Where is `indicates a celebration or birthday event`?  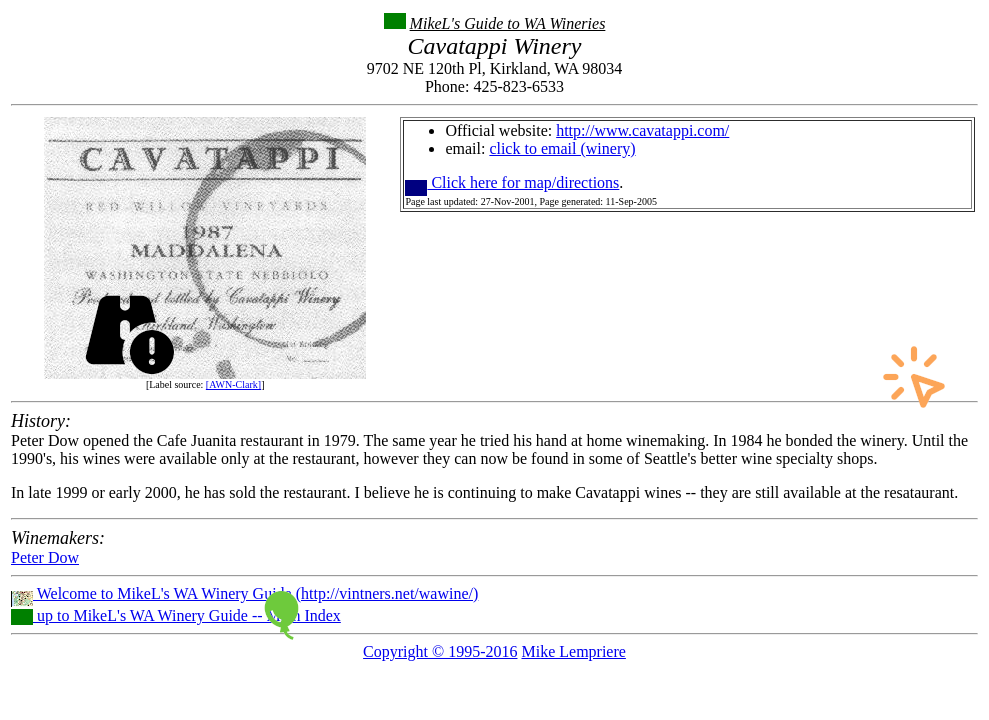 indicates a celebration or birthday event is located at coordinates (281, 615).